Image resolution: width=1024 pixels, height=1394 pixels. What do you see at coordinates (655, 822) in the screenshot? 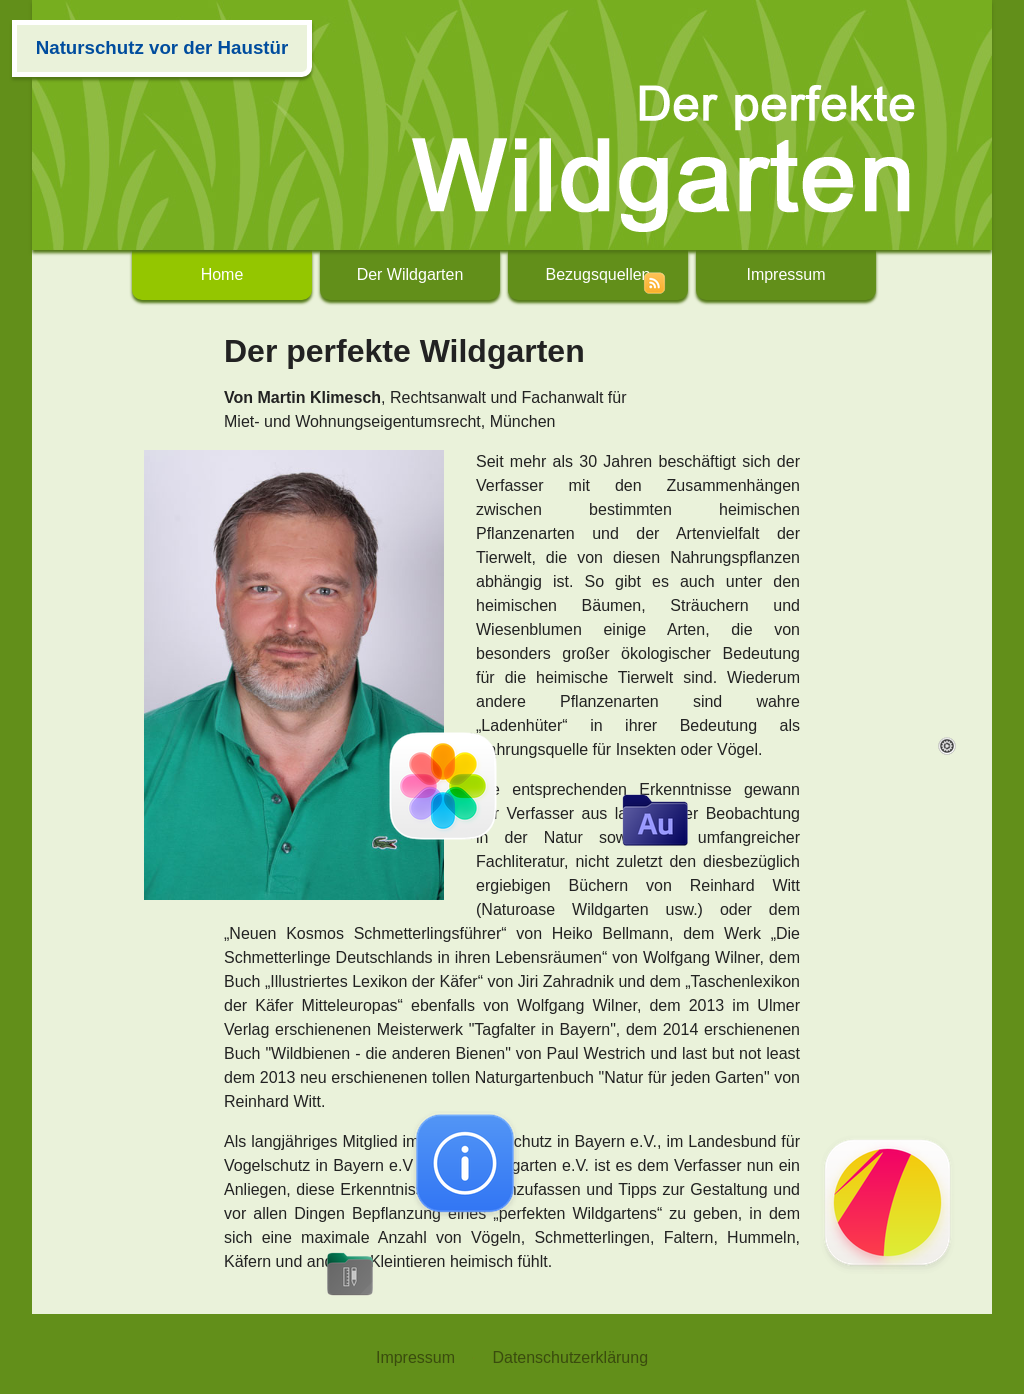
I see `open adobe audition project files folder` at bounding box center [655, 822].